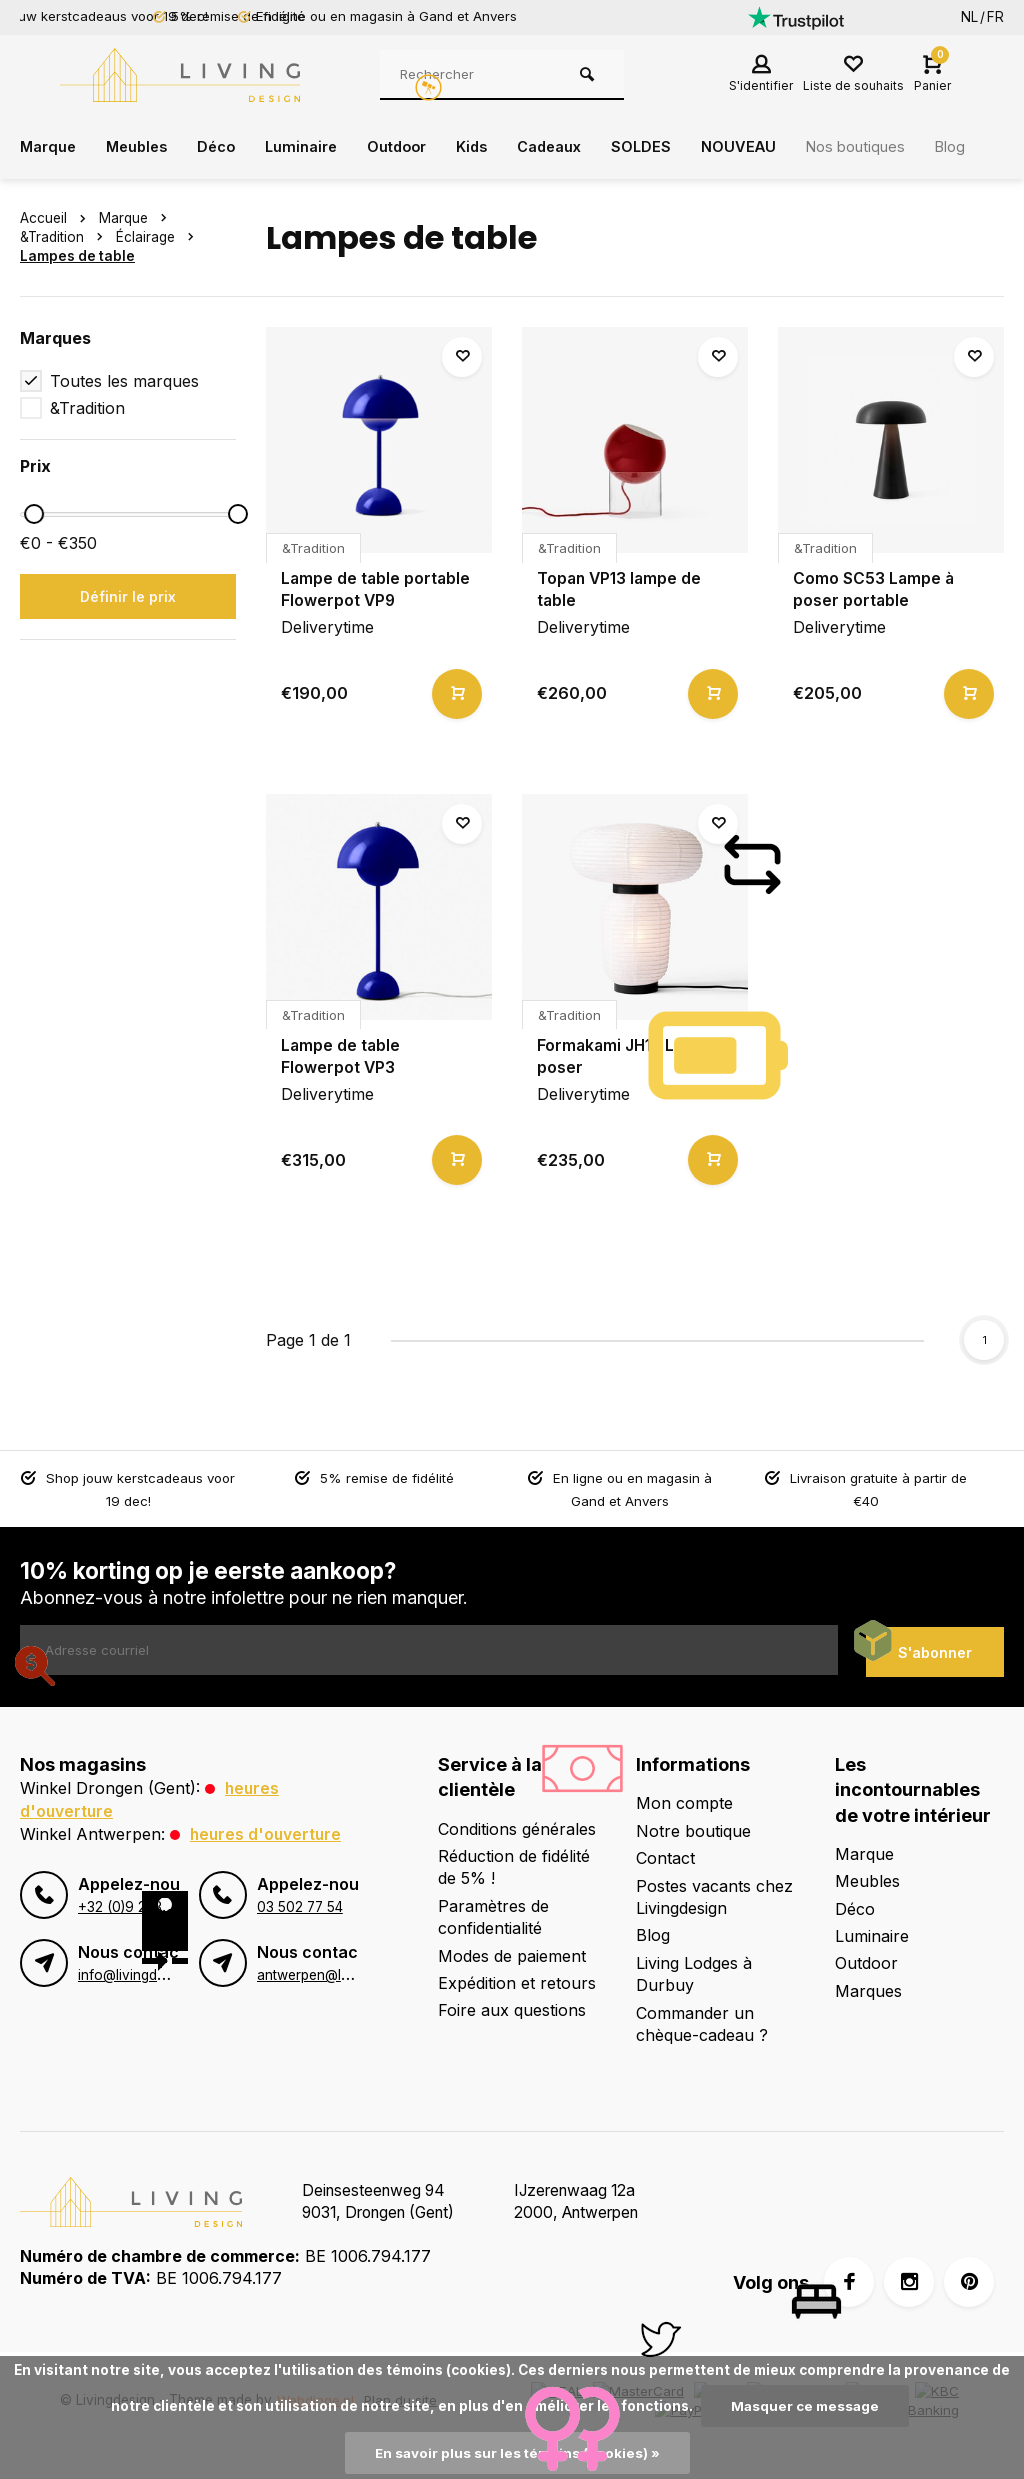  Describe the element at coordinates (816, 2301) in the screenshot. I see `view hotel or accommodation options` at that location.